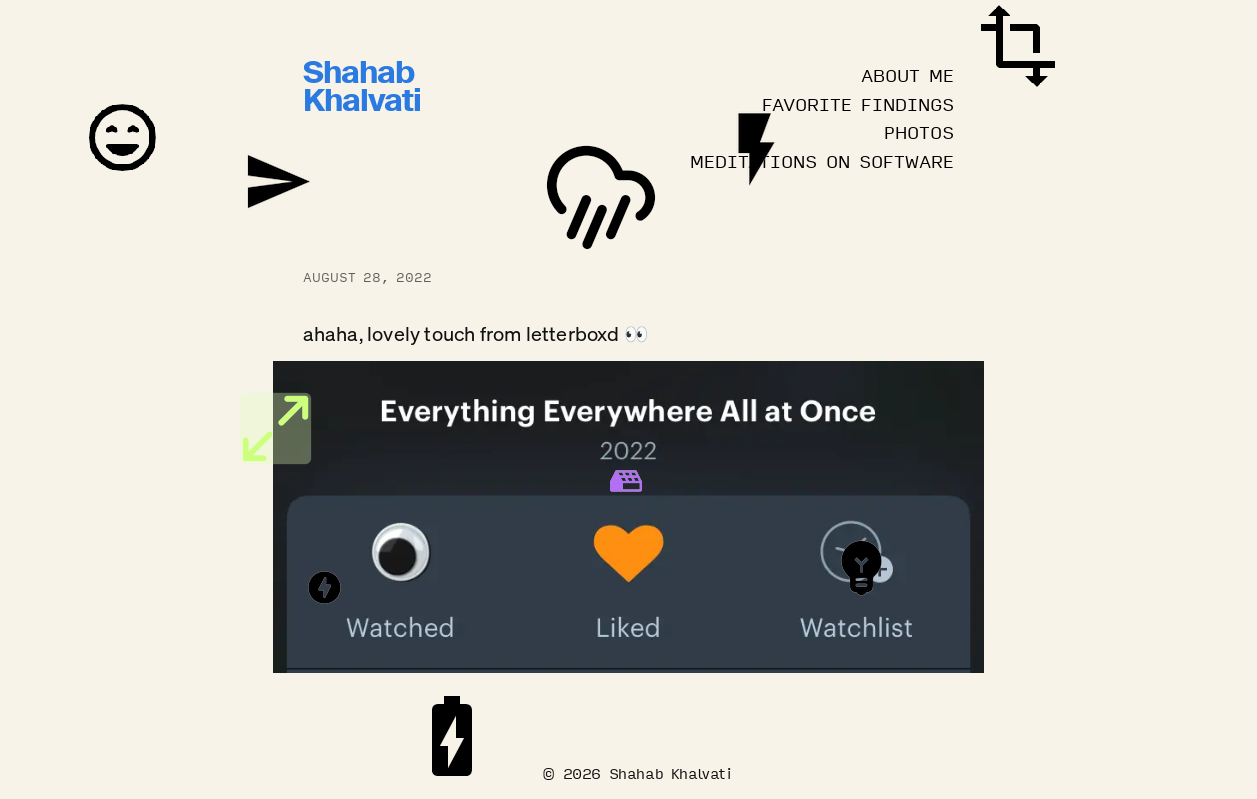 This screenshot has width=1257, height=799. What do you see at coordinates (601, 195) in the screenshot?
I see `indicates rainy and windy weather conditions` at bounding box center [601, 195].